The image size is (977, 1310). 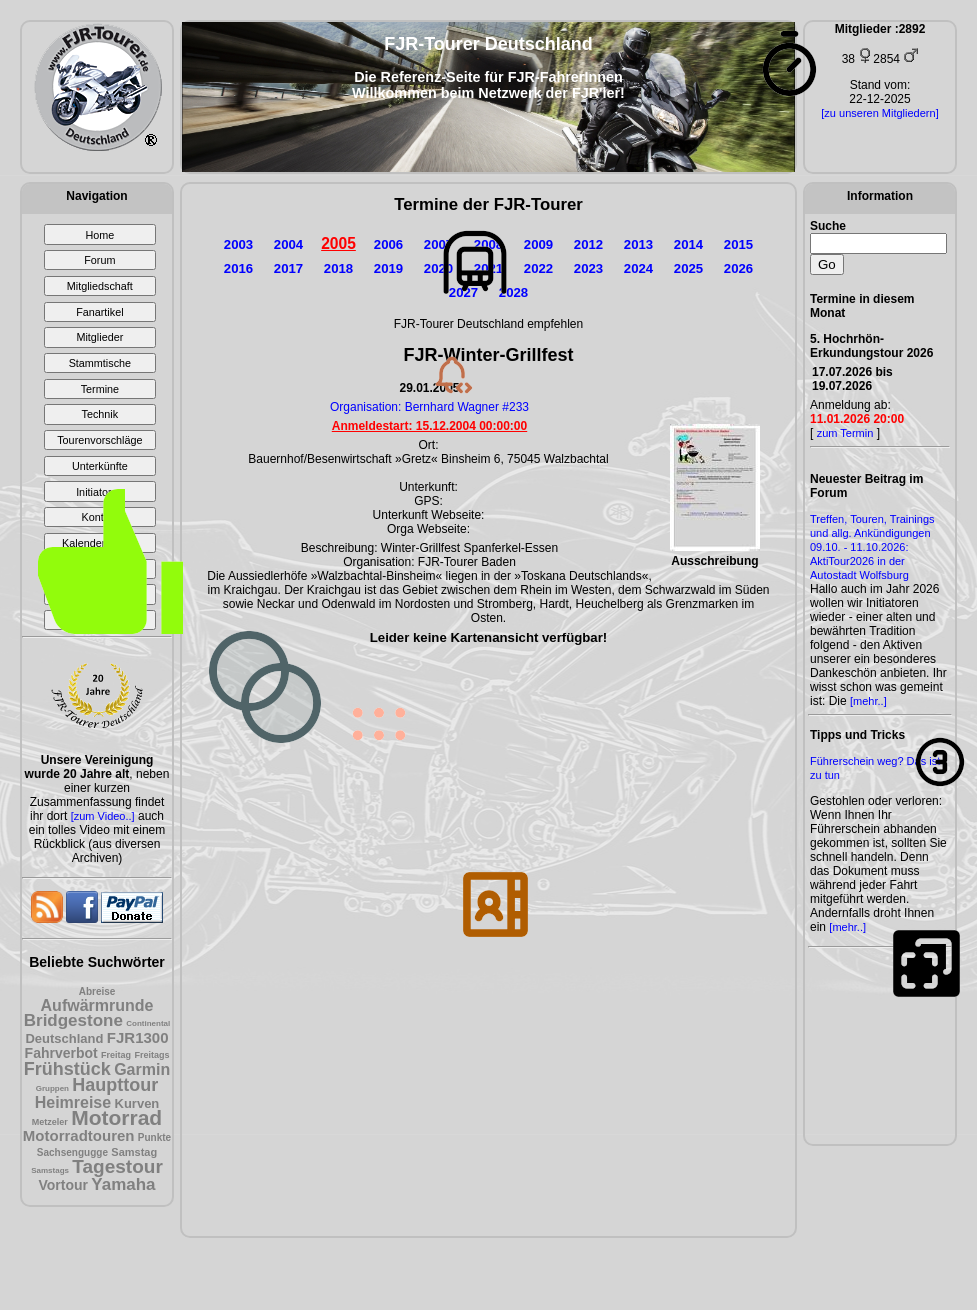 What do you see at coordinates (475, 265) in the screenshot?
I see `access subway or metro transit information` at bounding box center [475, 265].